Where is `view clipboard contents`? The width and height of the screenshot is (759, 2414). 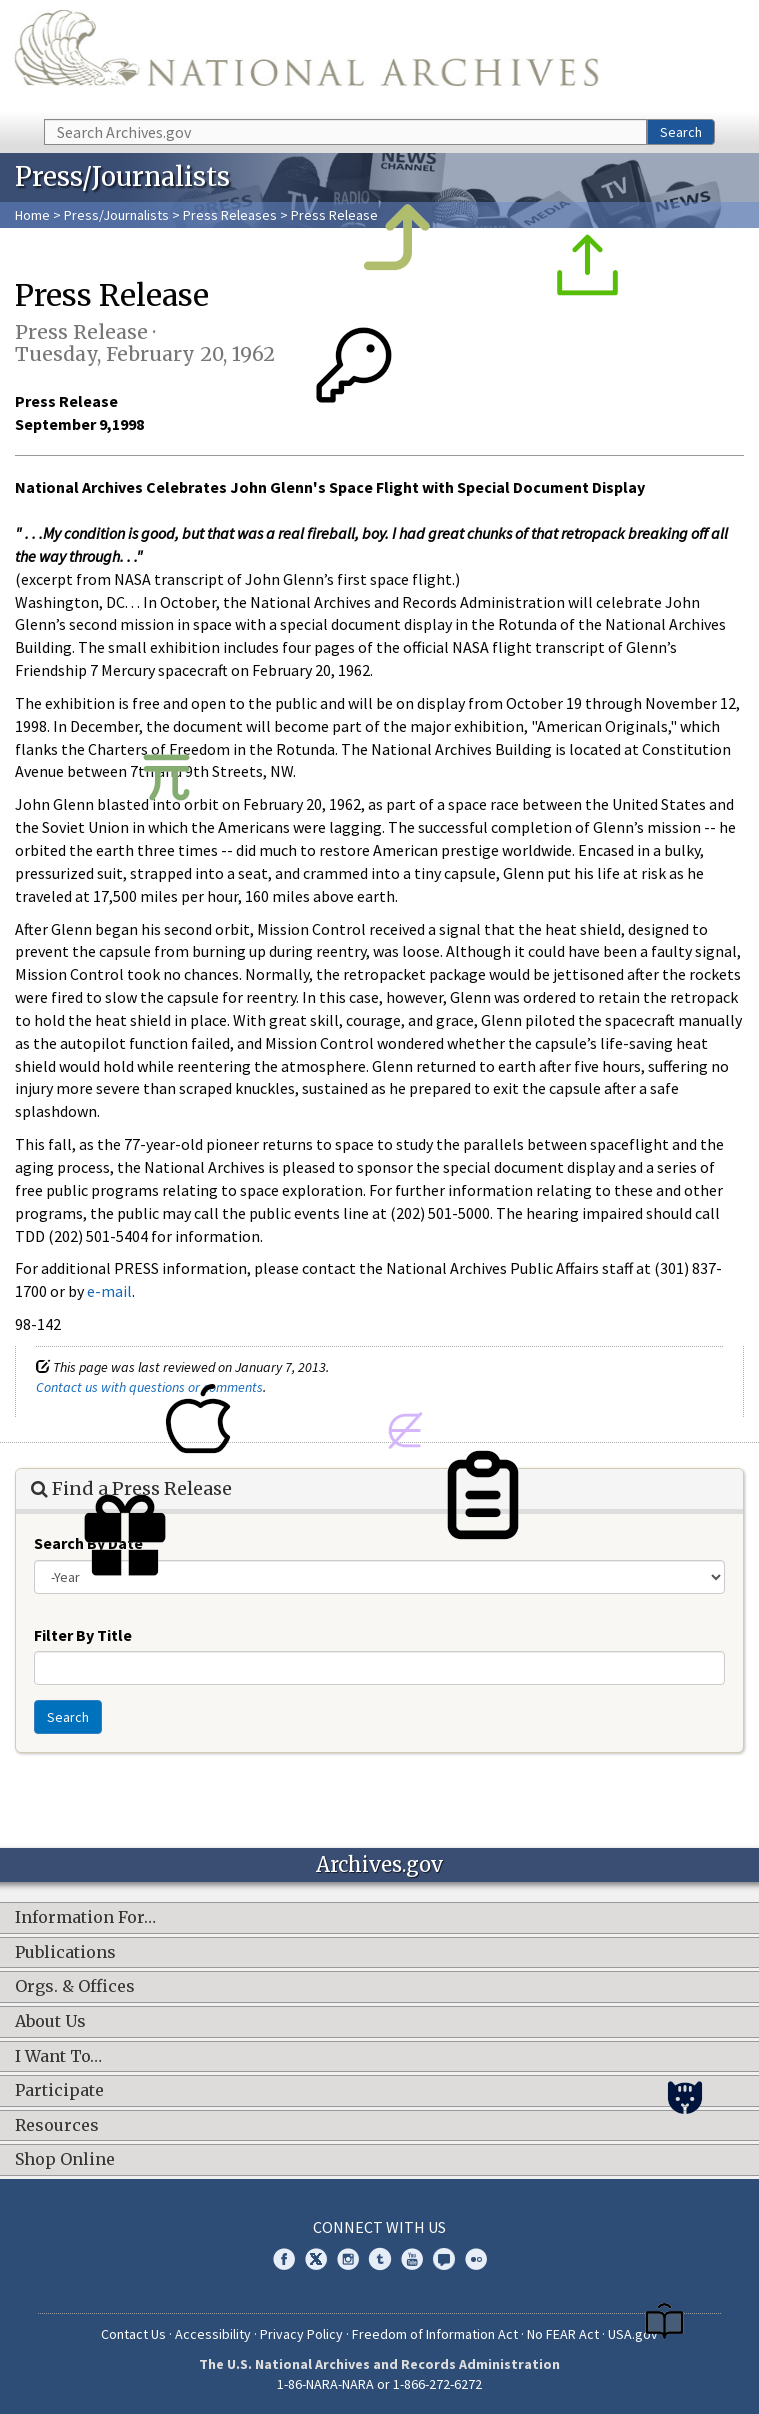
view clipboard contents is located at coordinates (483, 1495).